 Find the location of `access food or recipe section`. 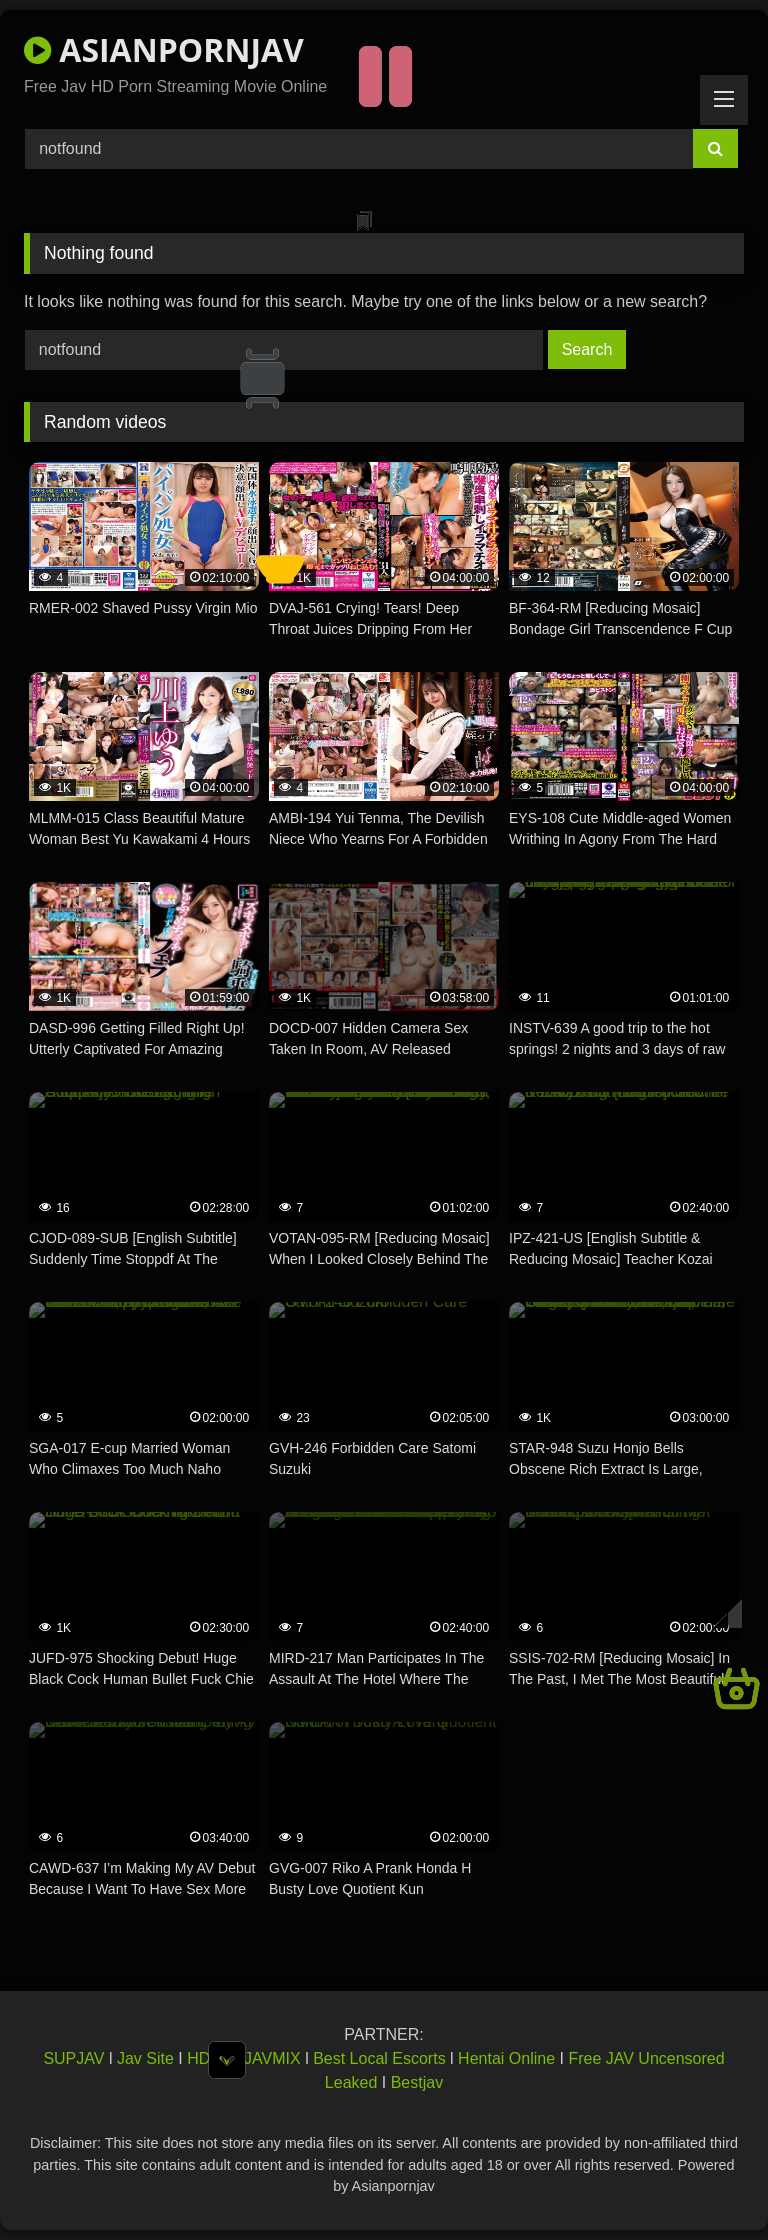

access food or recipe section is located at coordinates (280, 567).